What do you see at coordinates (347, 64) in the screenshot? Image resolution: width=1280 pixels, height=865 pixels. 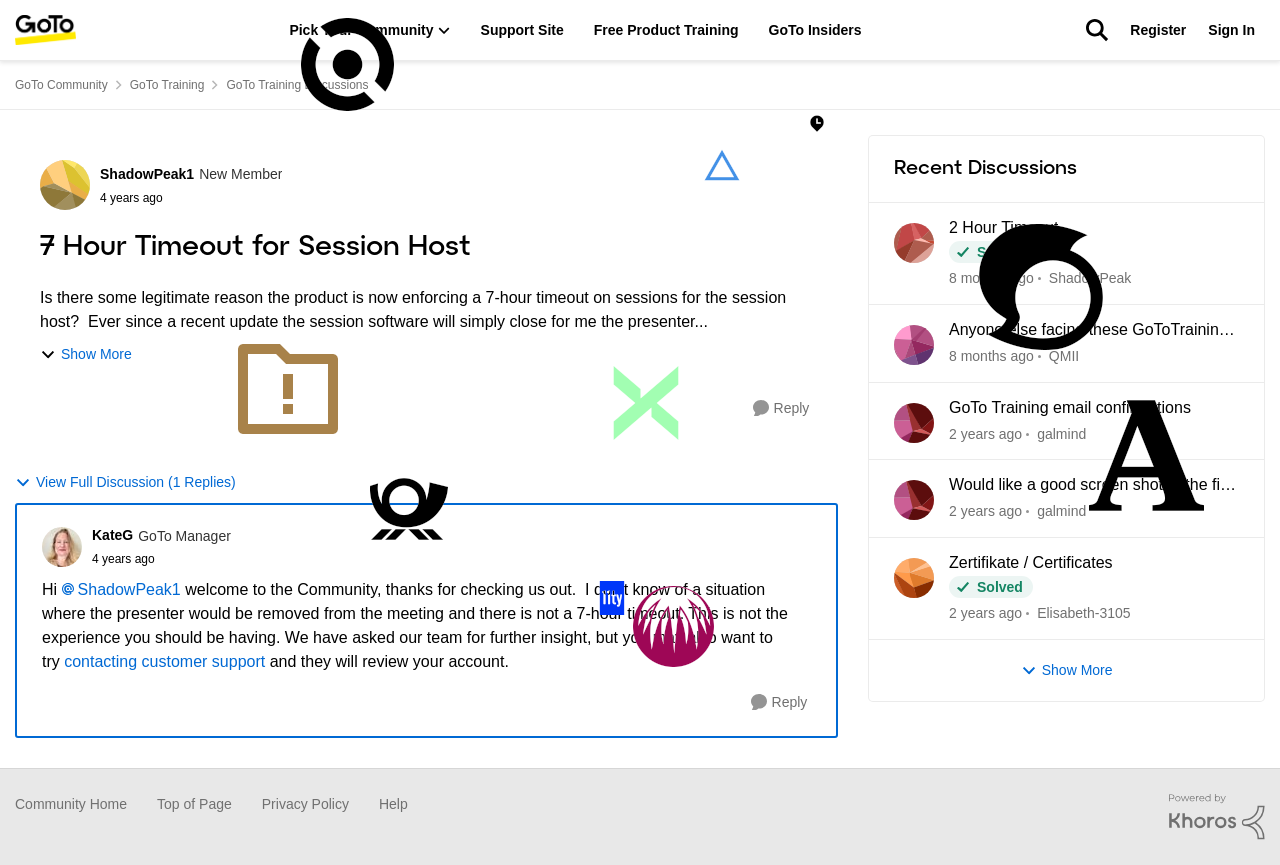 I see `open void linux application` at bounding box center [347, 64].